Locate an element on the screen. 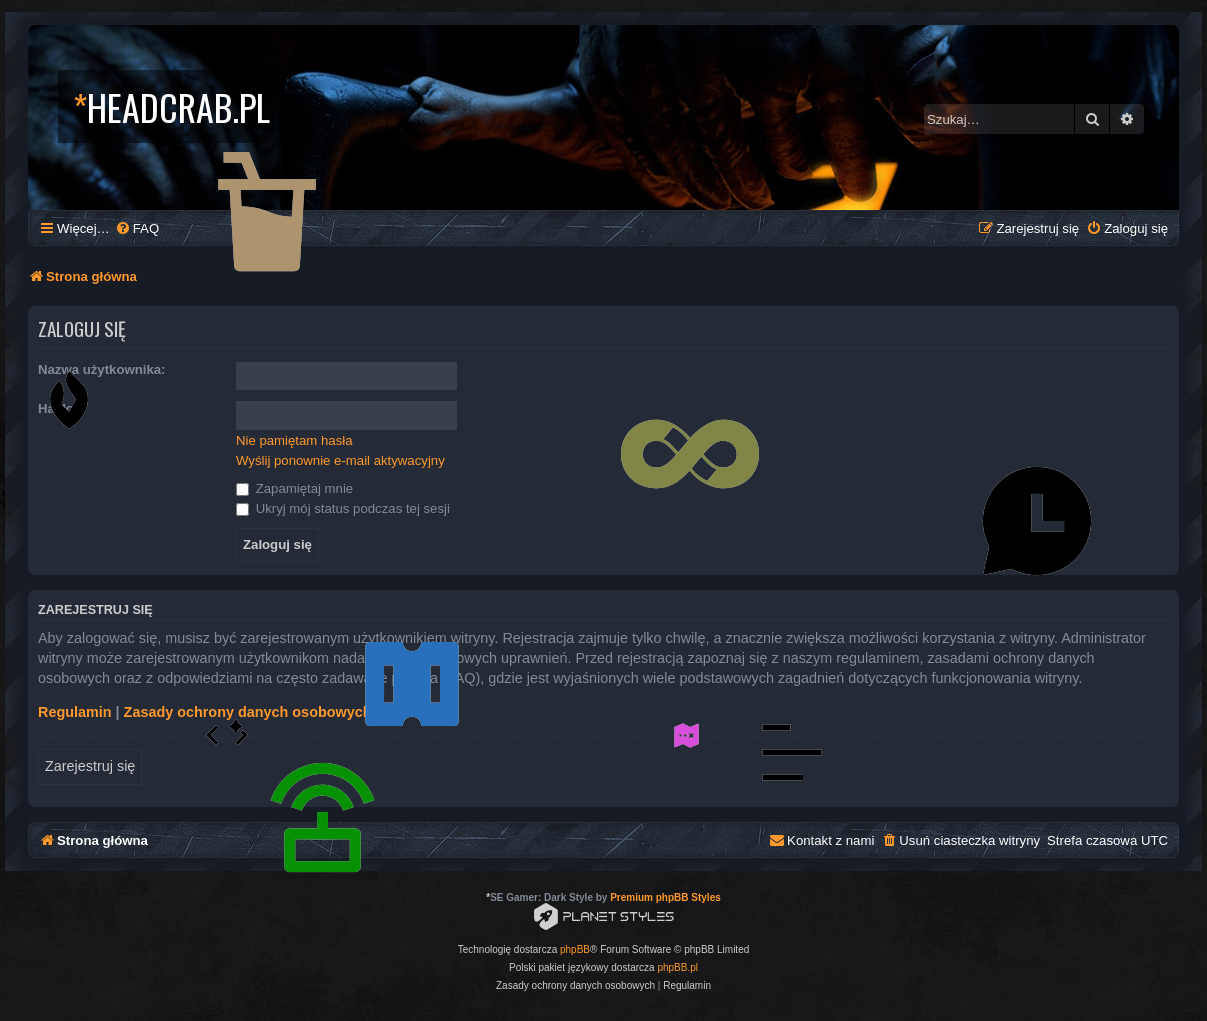  view horizontal bar chart data is located at coordinates (790, 752).